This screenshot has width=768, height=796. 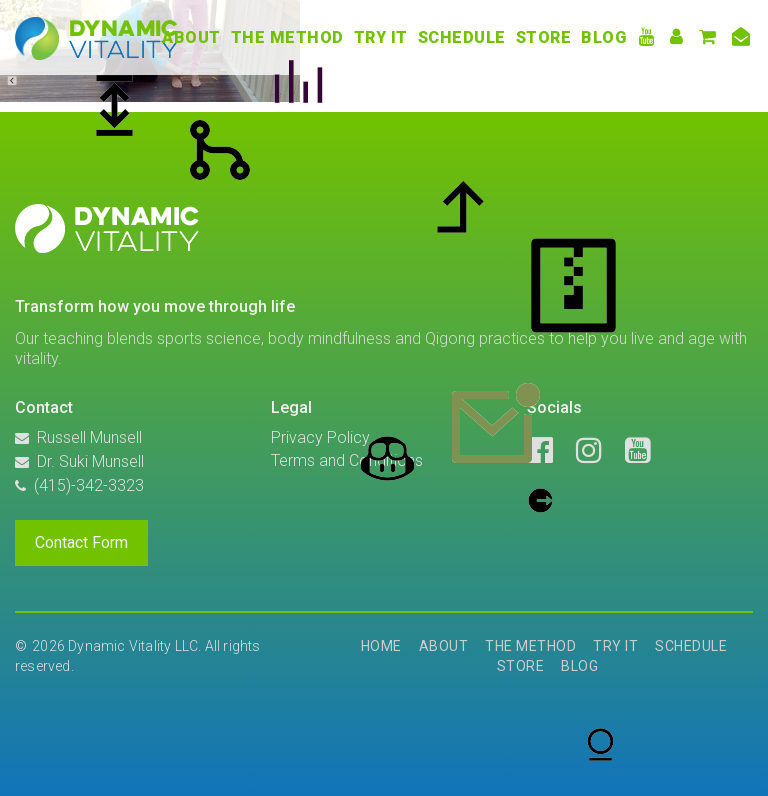 I want to click on open rhythm music streaming app, so click(x=298, y=81).